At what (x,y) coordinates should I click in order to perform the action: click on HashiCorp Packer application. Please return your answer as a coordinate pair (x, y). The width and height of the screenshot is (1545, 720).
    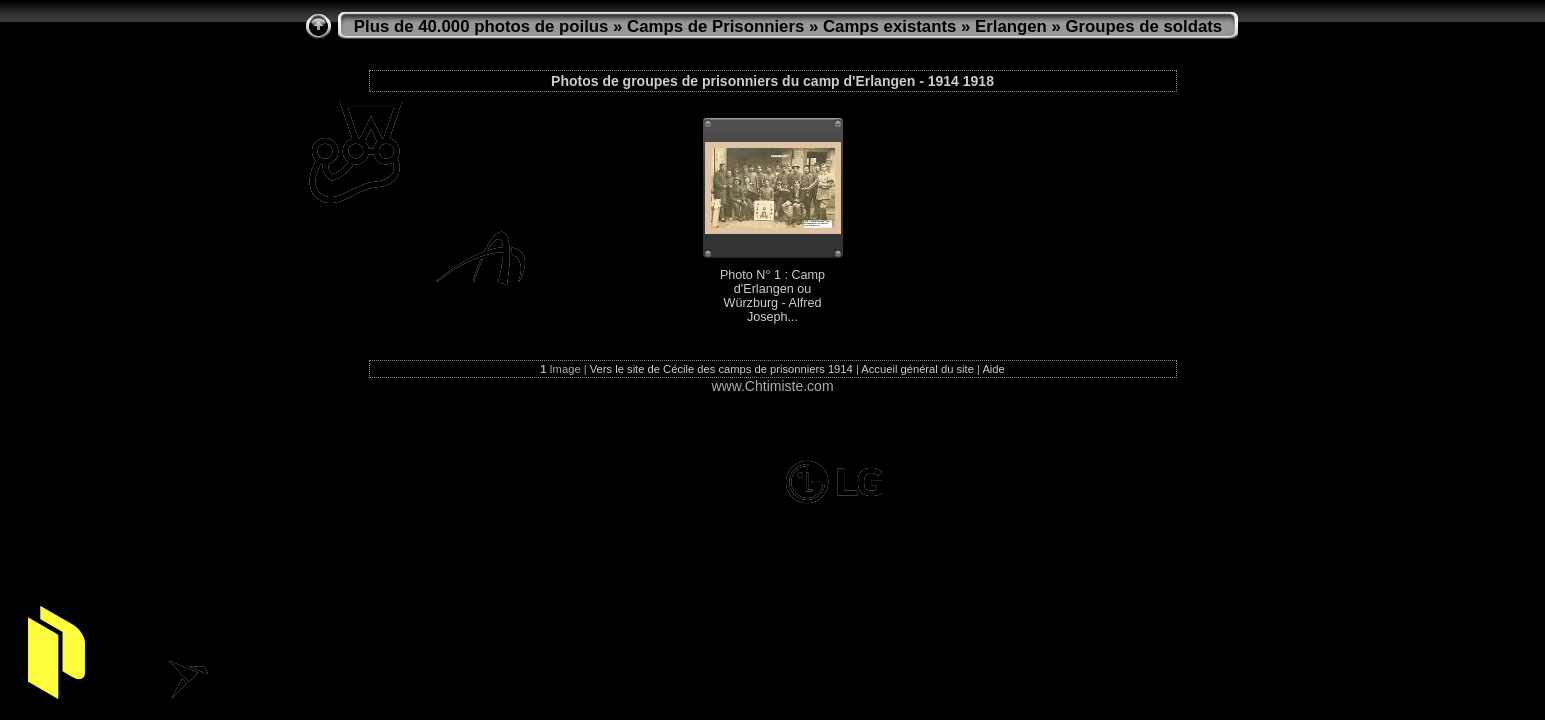
    Looking at the image, I should click on (56, 652).